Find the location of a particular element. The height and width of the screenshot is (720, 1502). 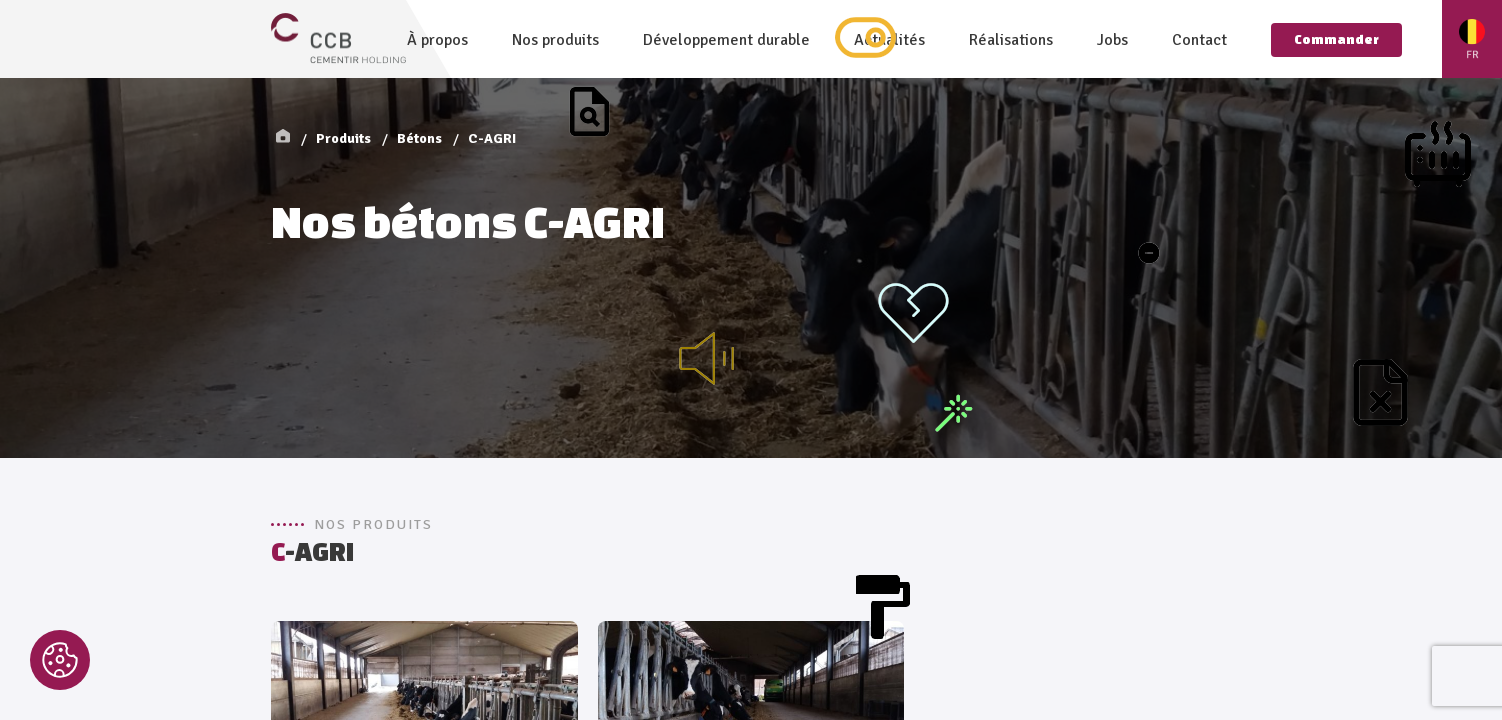

unlike or remove from favorites is located at coordinates (913, 310).